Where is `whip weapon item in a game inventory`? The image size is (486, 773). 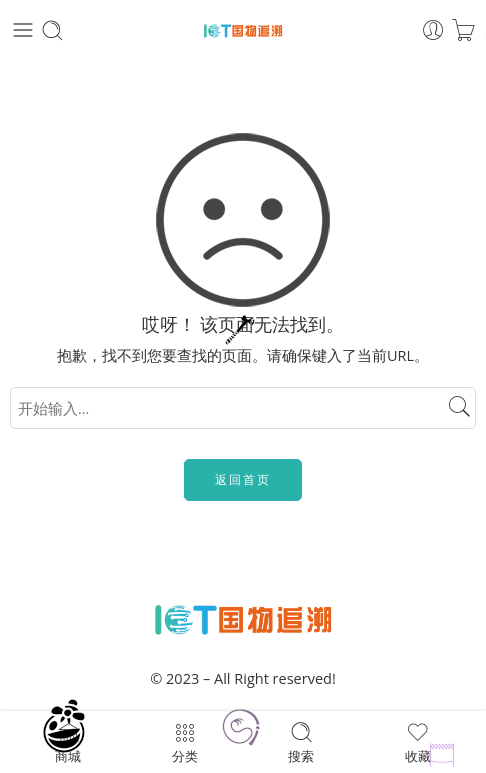
whip weapon item in a game inventory is located at coordinates (241, 727).